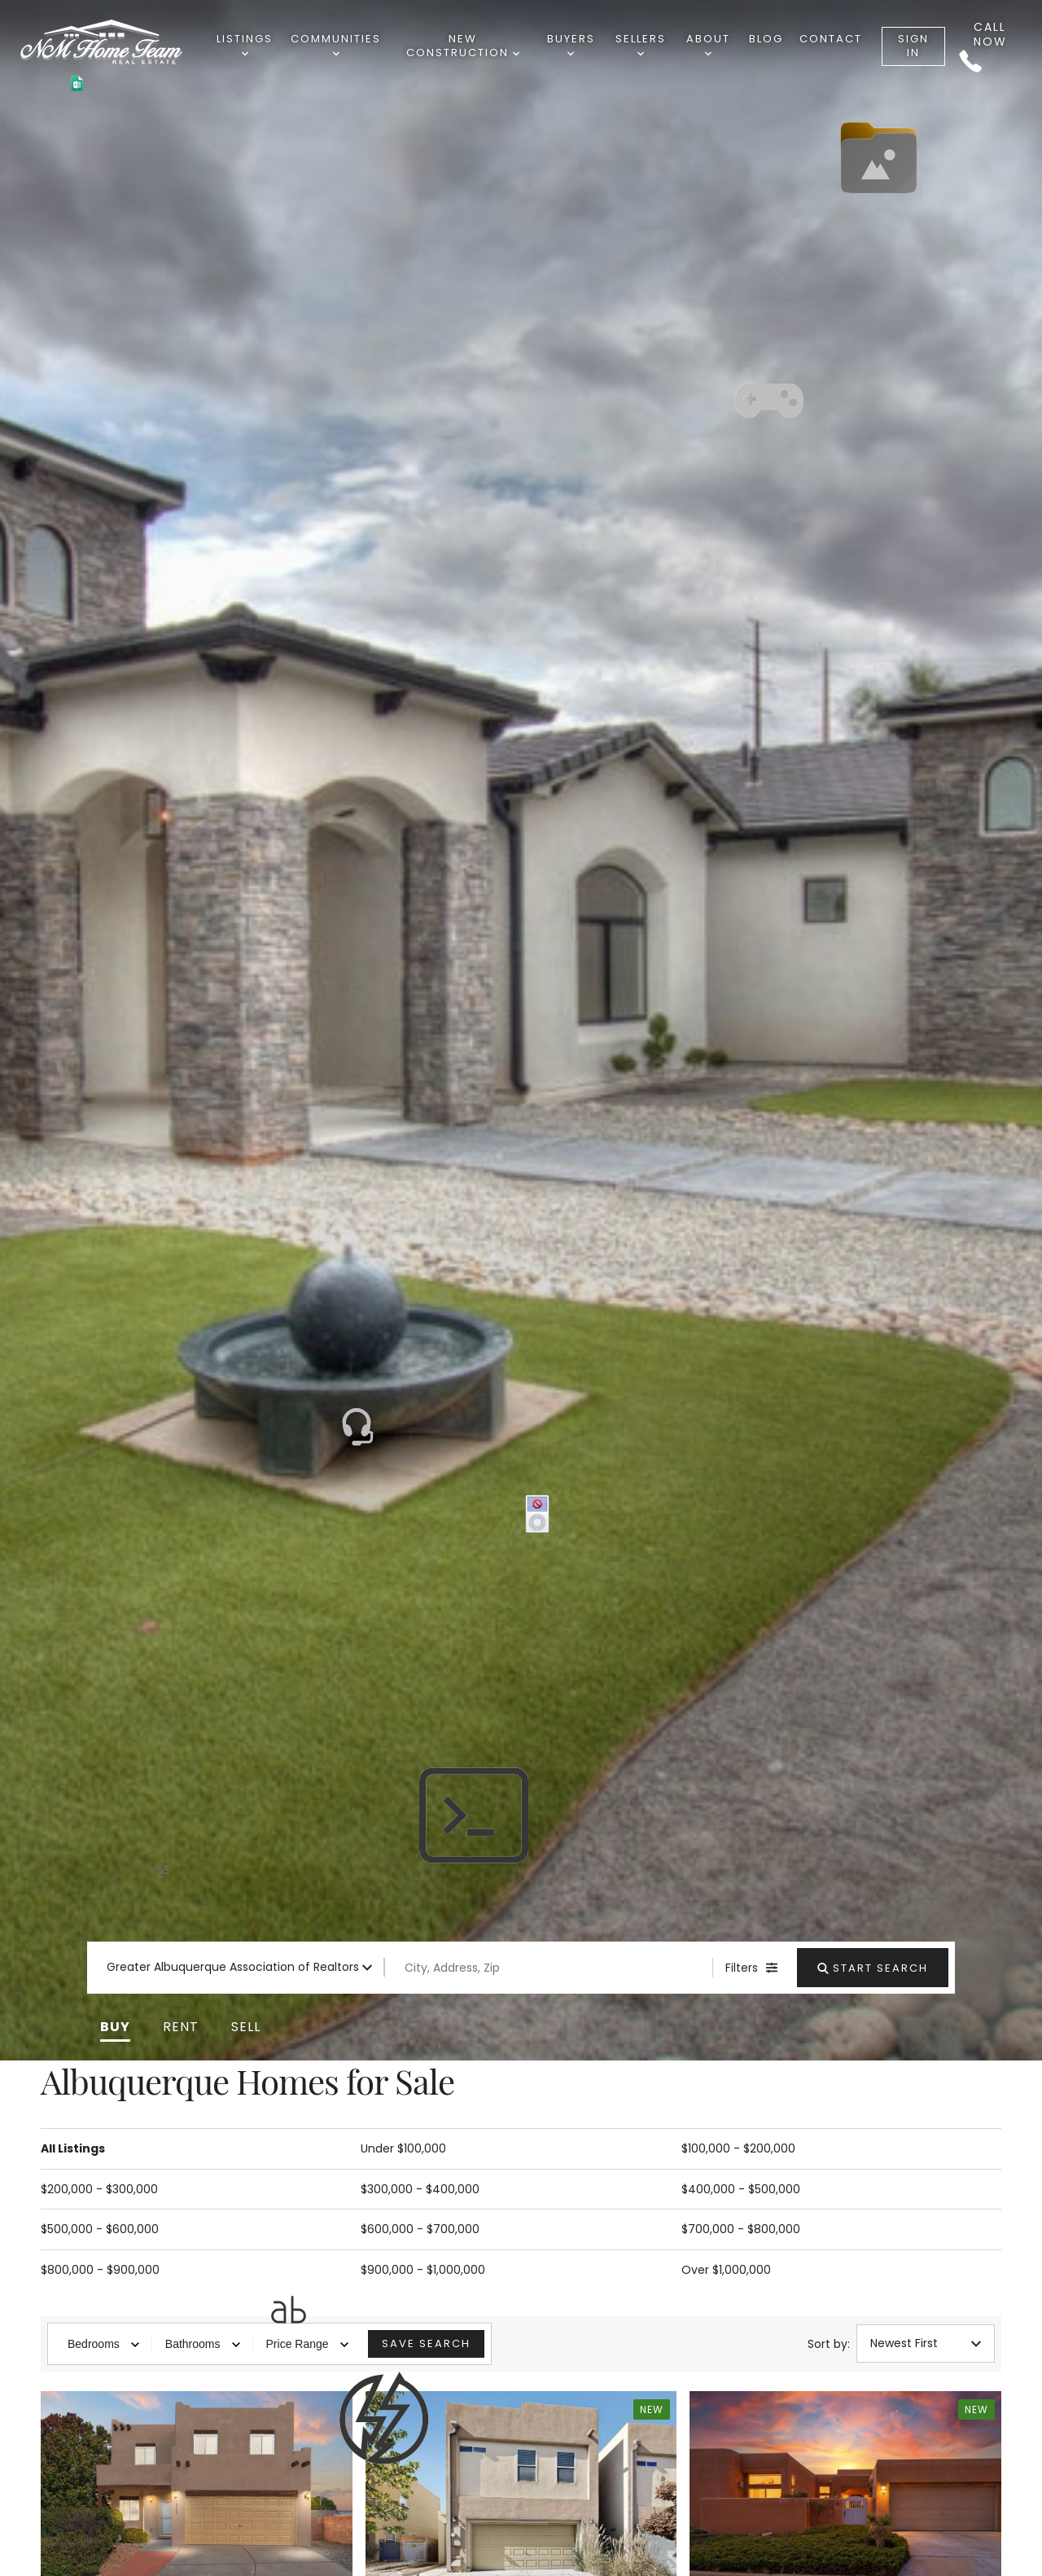  Describe the element at coordinates (77, 83) in the screenshot. I see `microsoft excel template file with macros enabled` at that location.